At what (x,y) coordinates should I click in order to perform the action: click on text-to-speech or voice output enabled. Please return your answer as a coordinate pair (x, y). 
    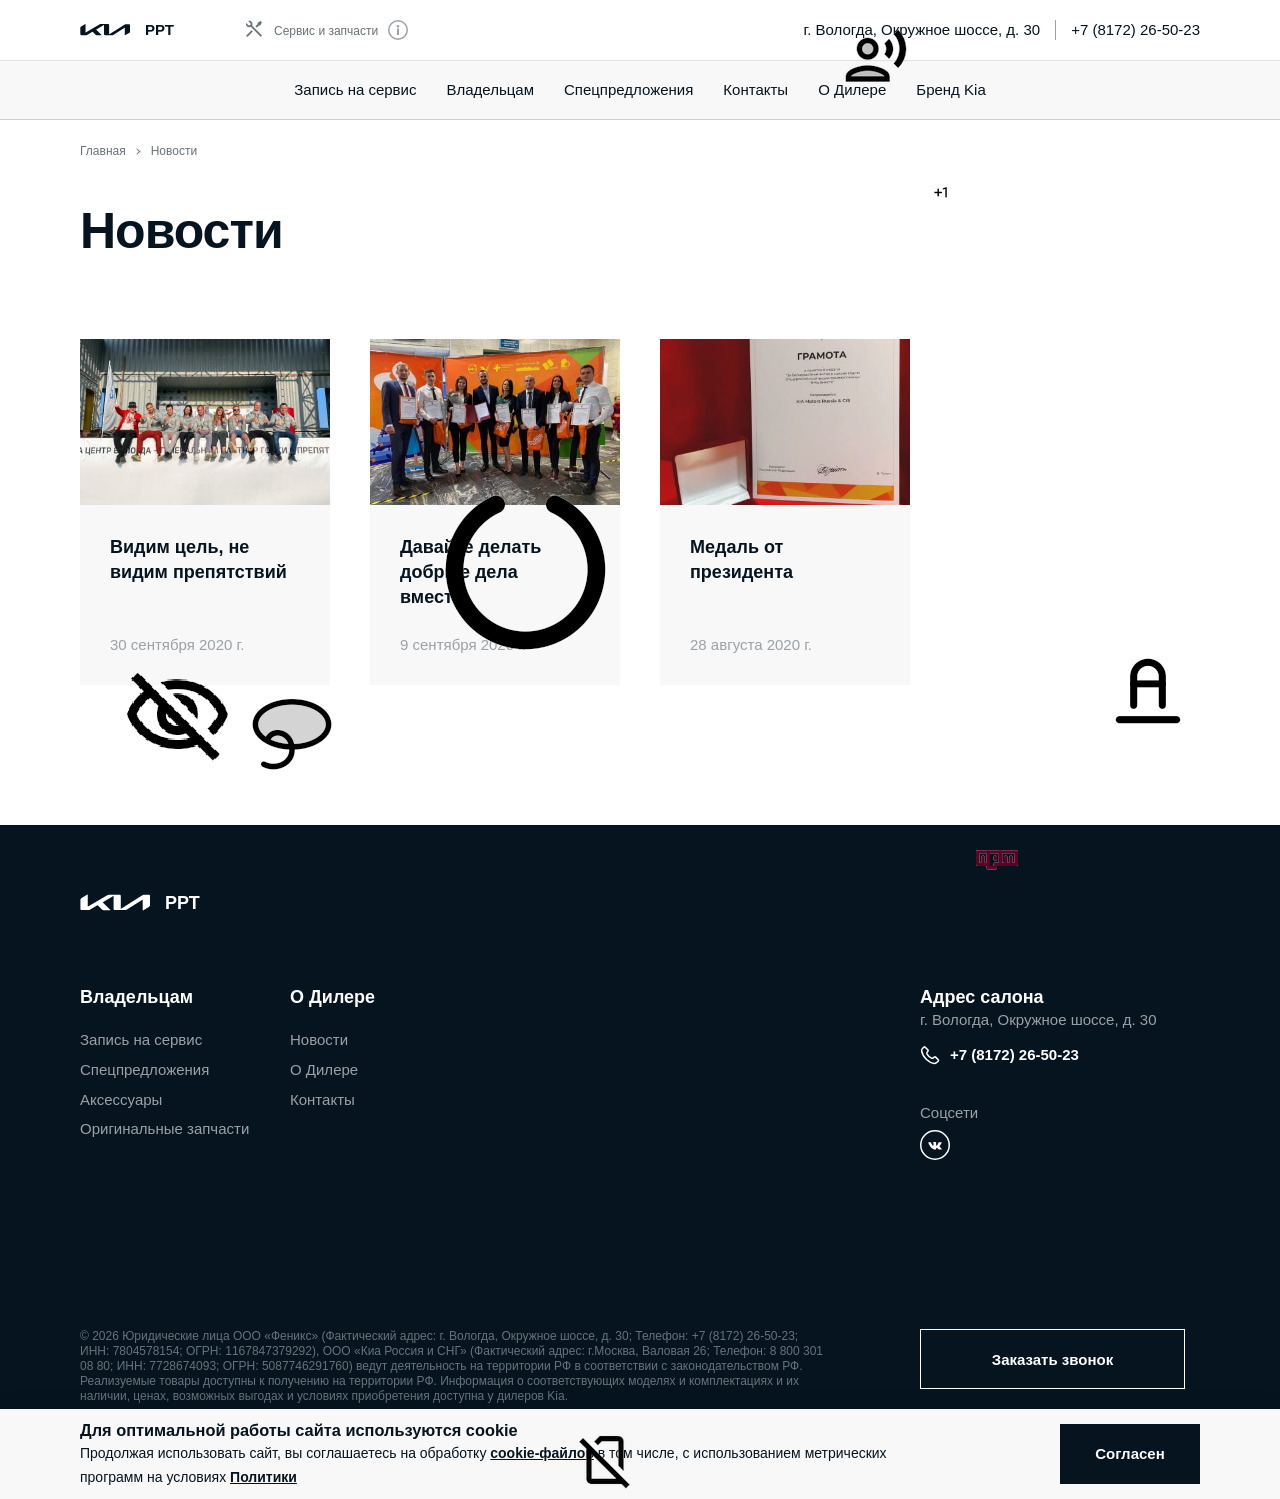
    Looking at the image, I should click on (876, 57).